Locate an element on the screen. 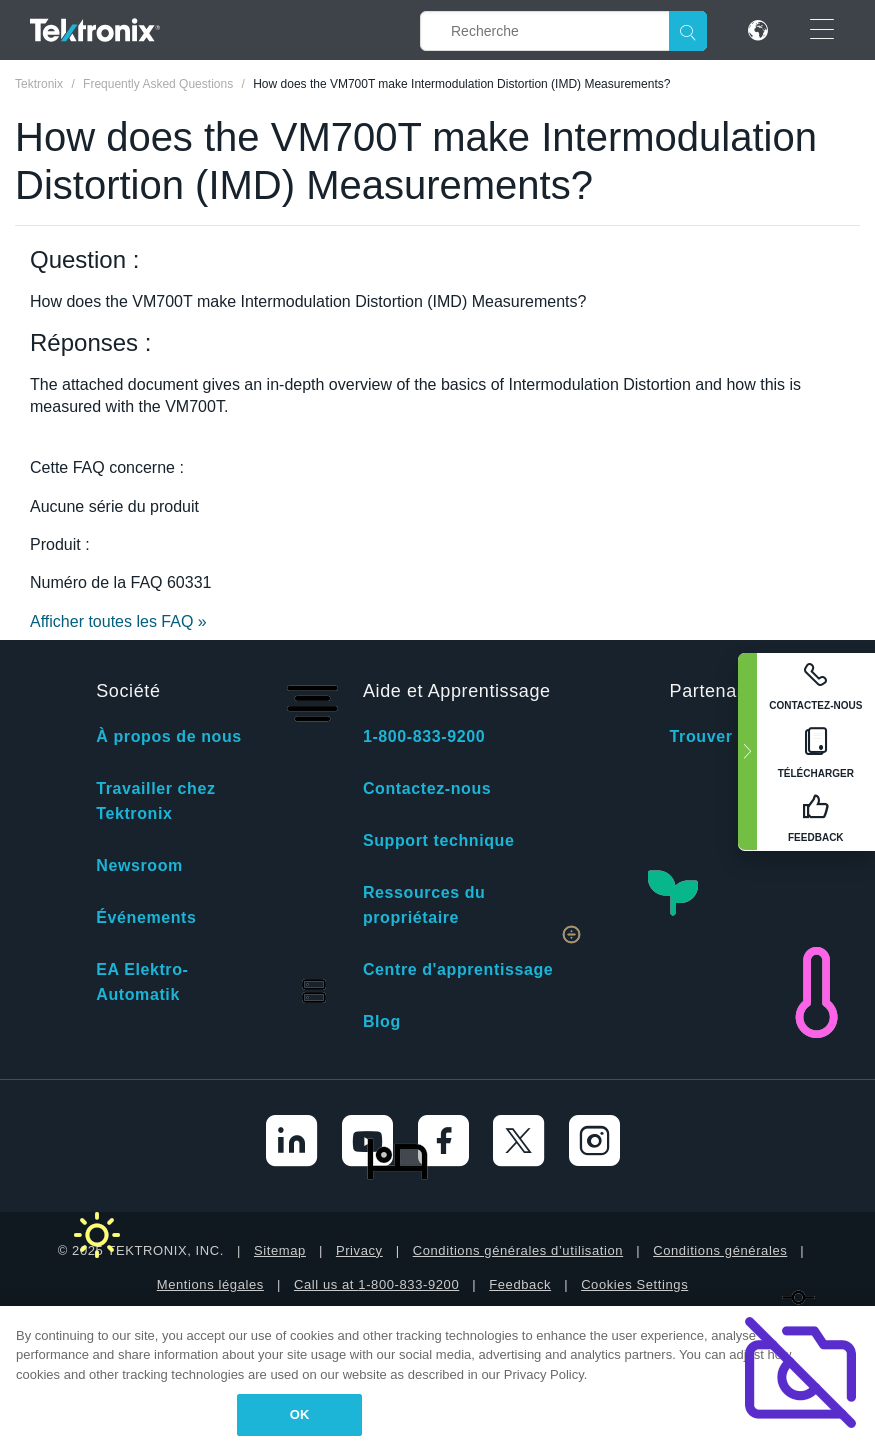 The width and height of the screenshot is (875, 1452). view commit details in version control is located at coordinates (798, 1297).